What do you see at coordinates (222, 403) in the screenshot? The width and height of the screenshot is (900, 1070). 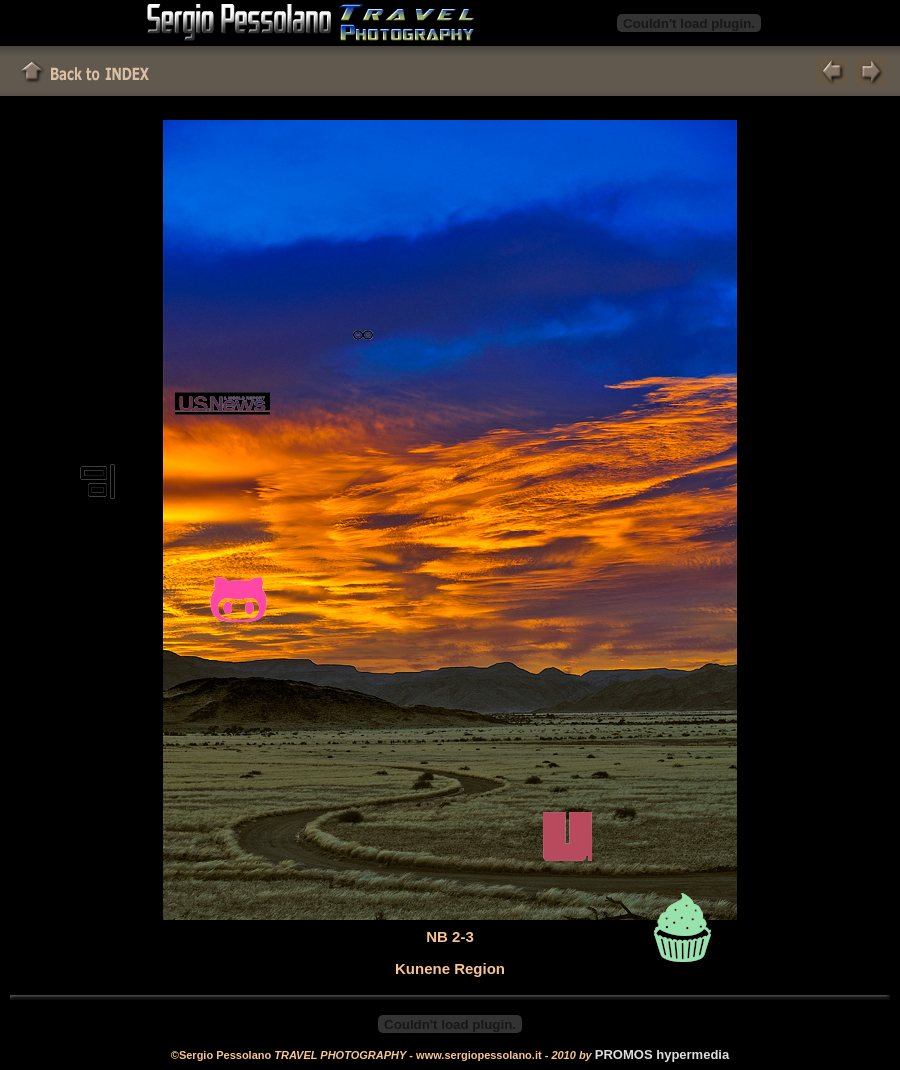 I see `visit U.S. News & World Report website` at bounding box center [222, 403].